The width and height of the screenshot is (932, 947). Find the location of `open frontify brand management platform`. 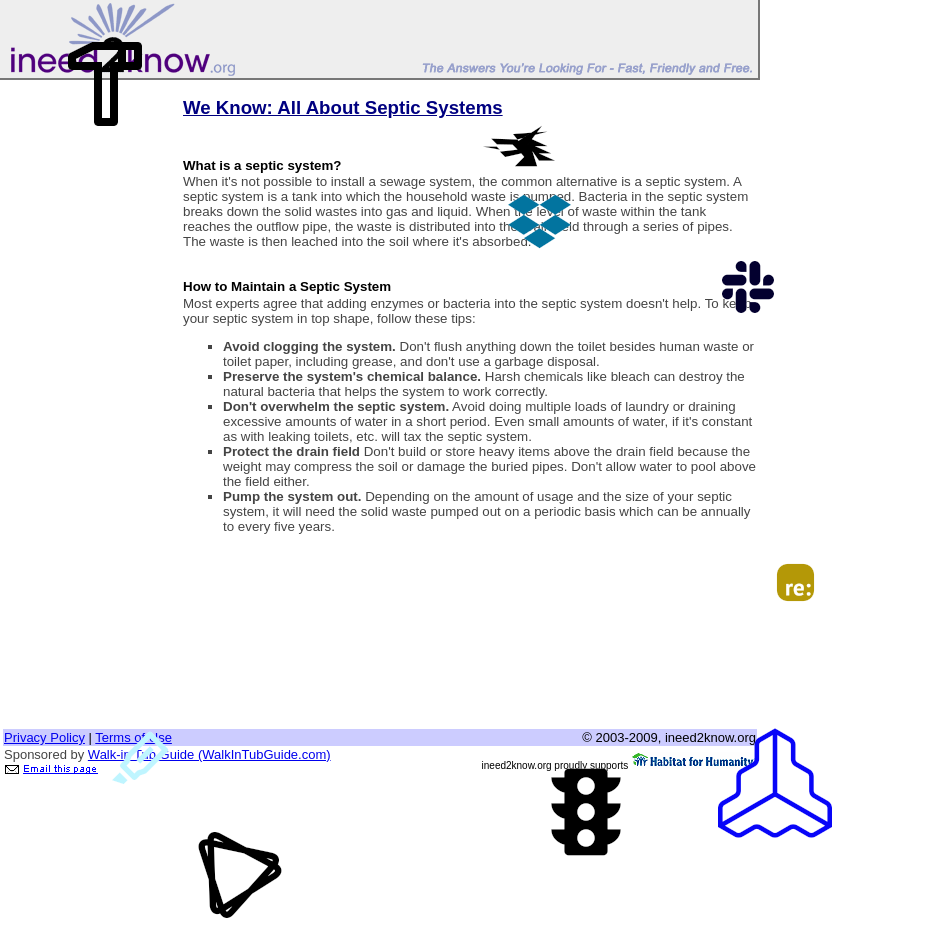

open frontify brand management platform is located at coordinates (775, 783).